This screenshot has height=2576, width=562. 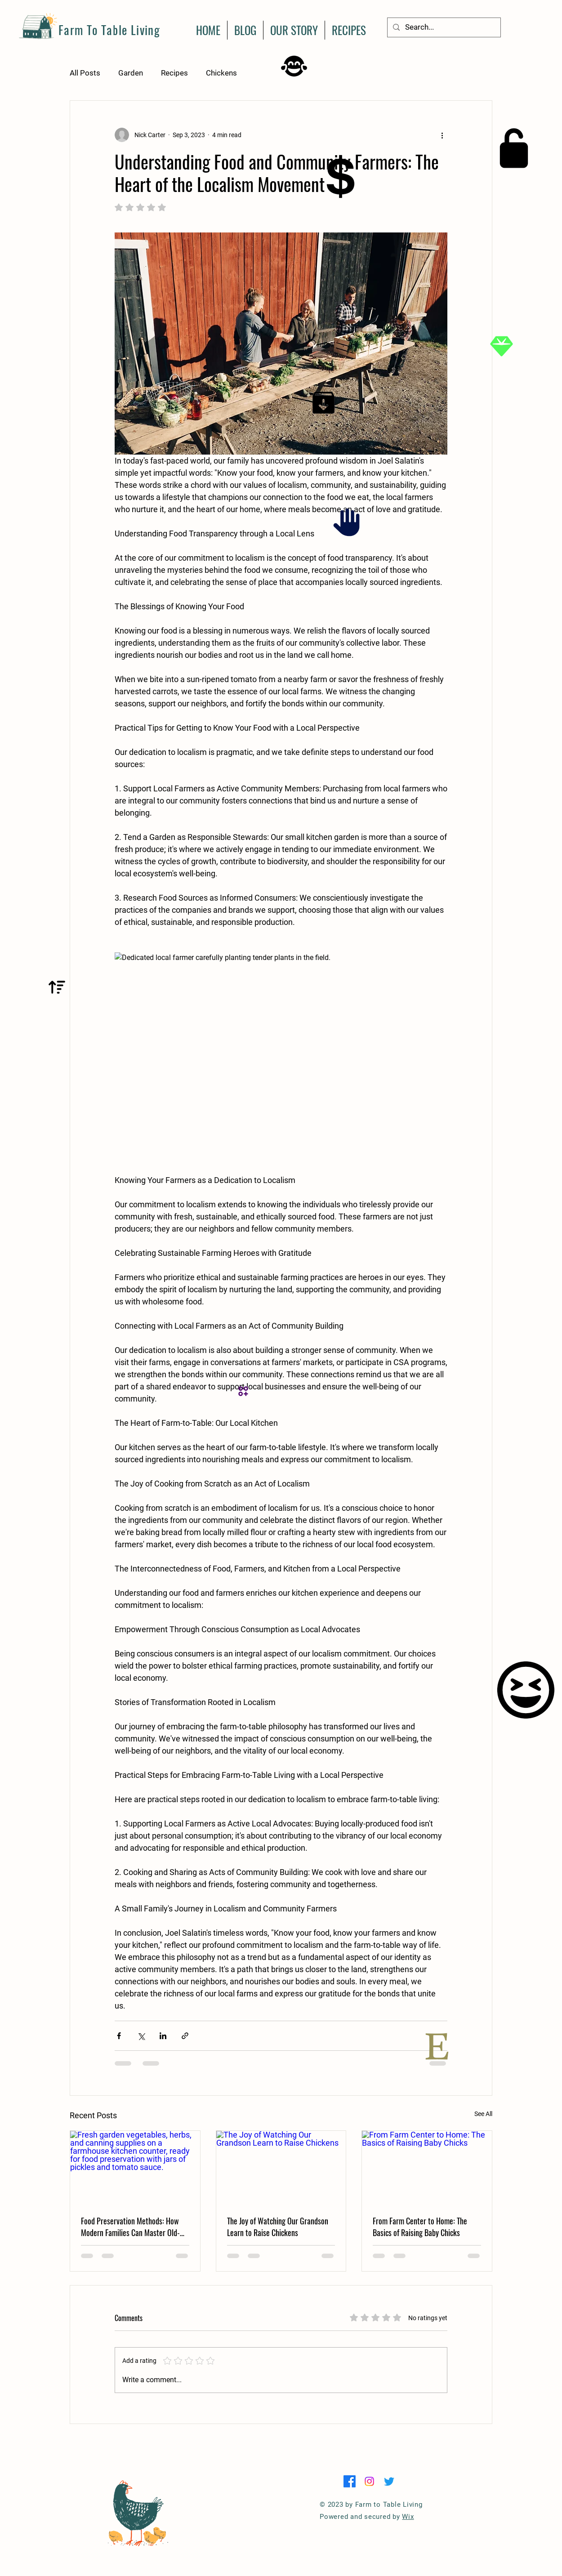 What do you see at coordinates (347, 522) in the screenshot?
I see `stop or pause an action` at bounding box center [347, 522].